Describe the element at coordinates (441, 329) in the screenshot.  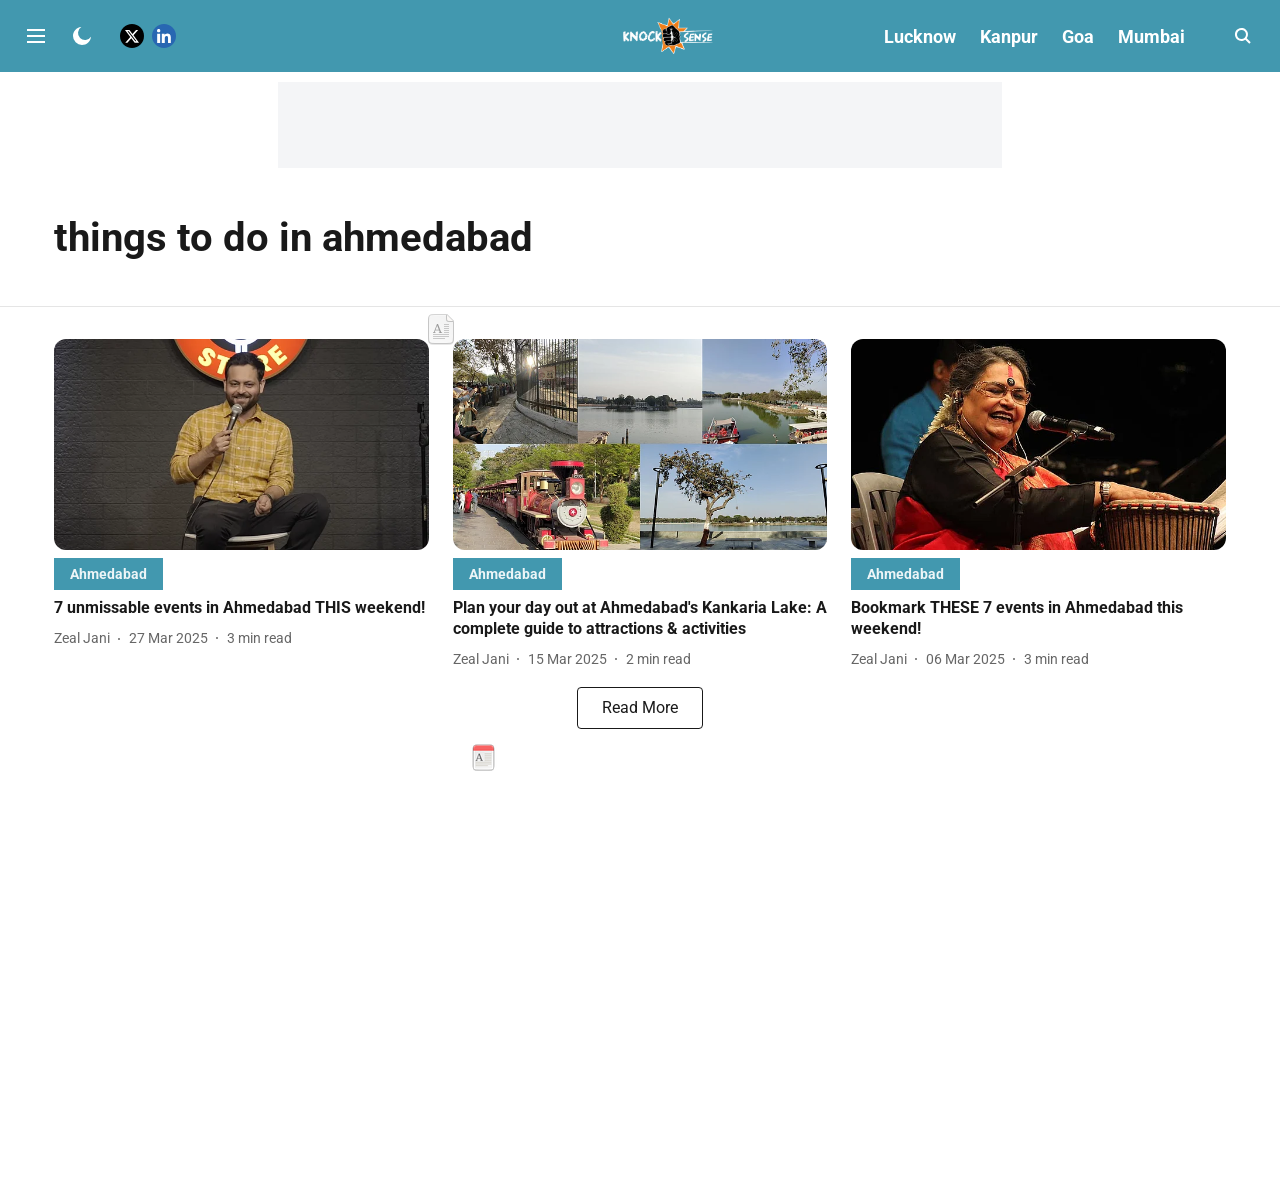
I see `open a rich text document` at that location.